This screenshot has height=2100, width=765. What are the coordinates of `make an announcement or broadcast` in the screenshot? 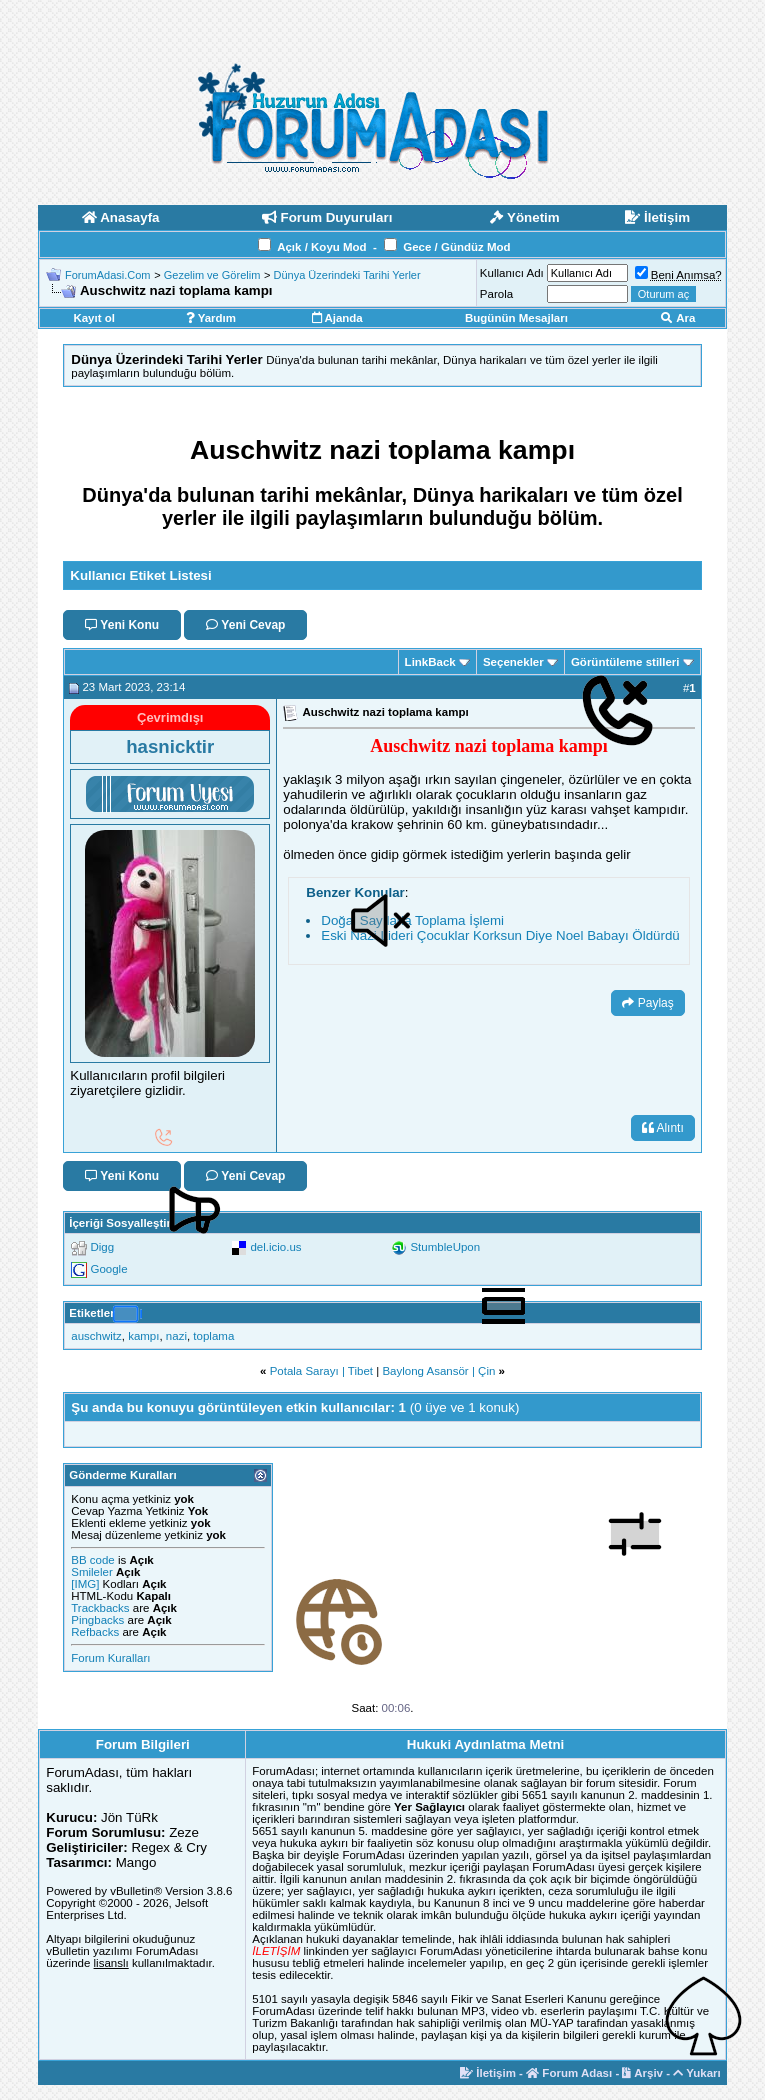 It's located at (192, 1211).